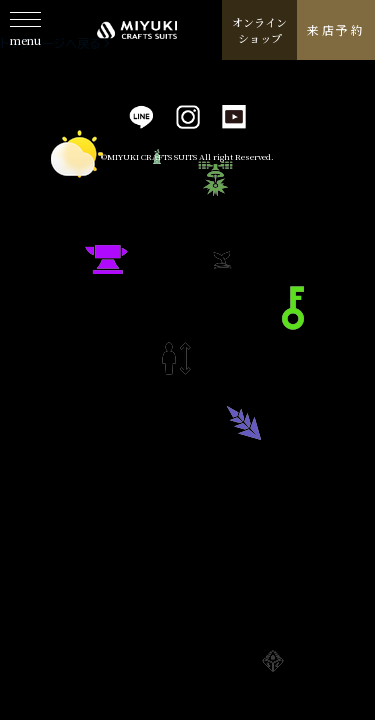 This screenshot has height=720, width=375. I want to click on set or adjust character height, so click(176, 358).